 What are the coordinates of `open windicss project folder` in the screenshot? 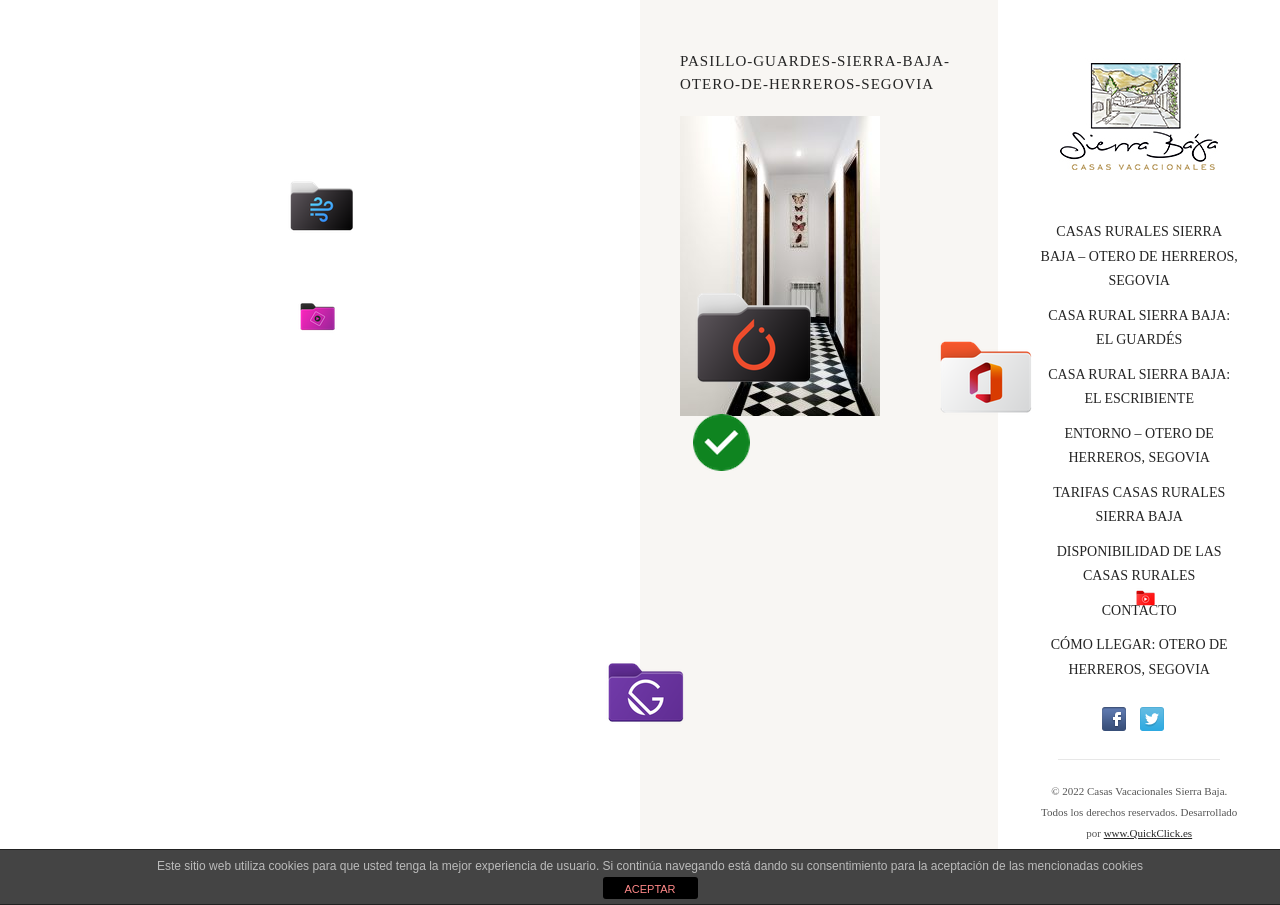 It's located at (321, 207).